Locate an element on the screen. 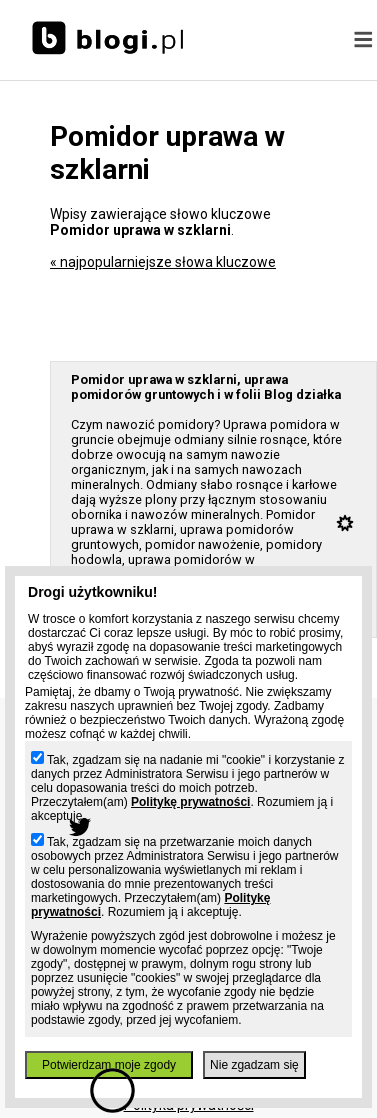  represents the Bahá'í faith symbol is located at coordinates (345, 523).